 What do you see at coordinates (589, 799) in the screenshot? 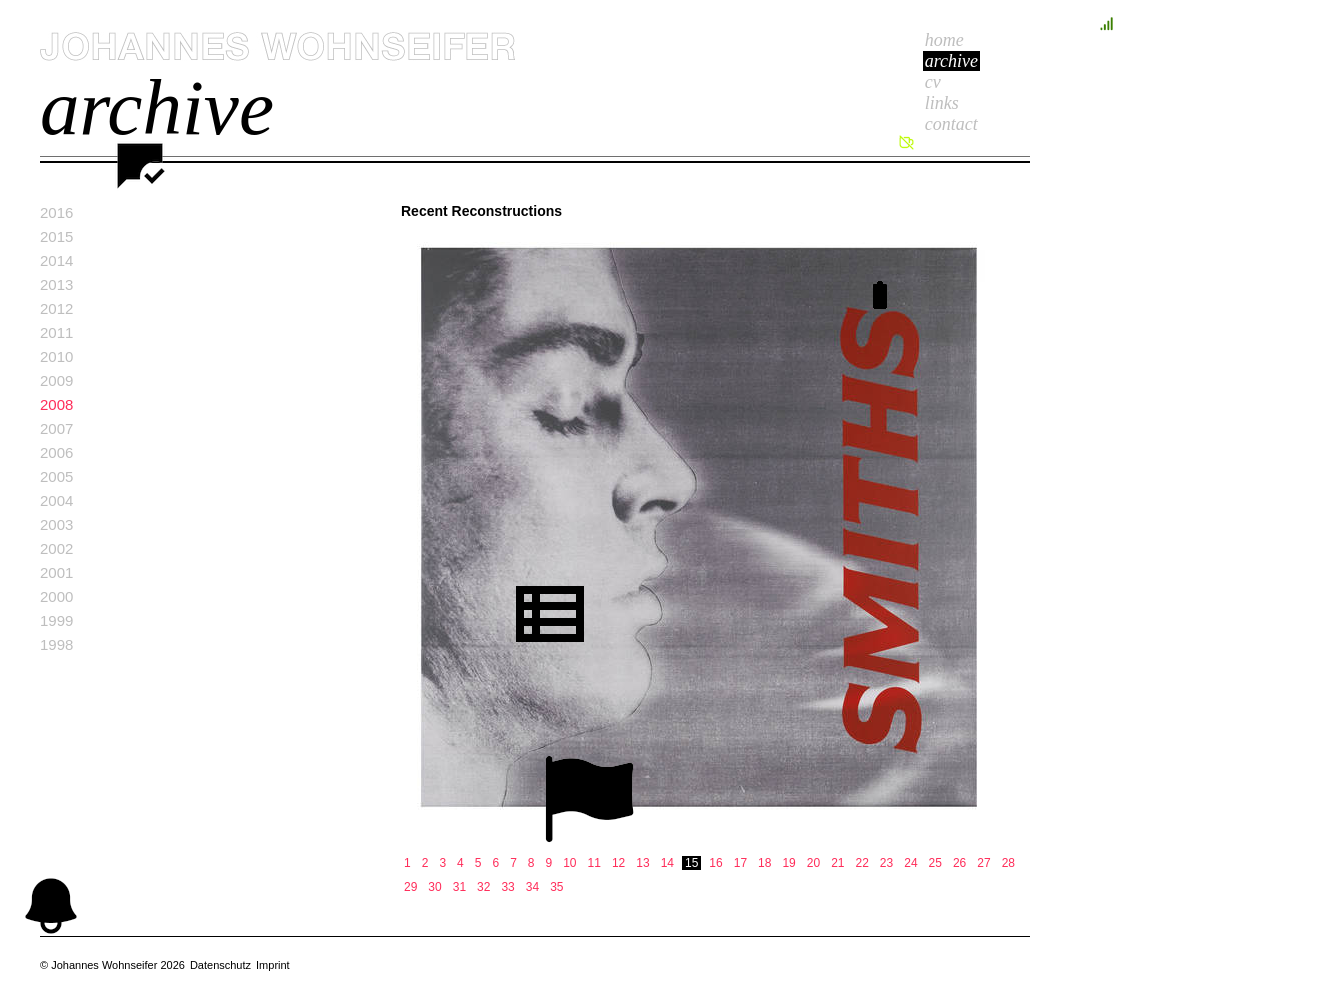
I see `flag or report content` at bounding box center [589, 799].